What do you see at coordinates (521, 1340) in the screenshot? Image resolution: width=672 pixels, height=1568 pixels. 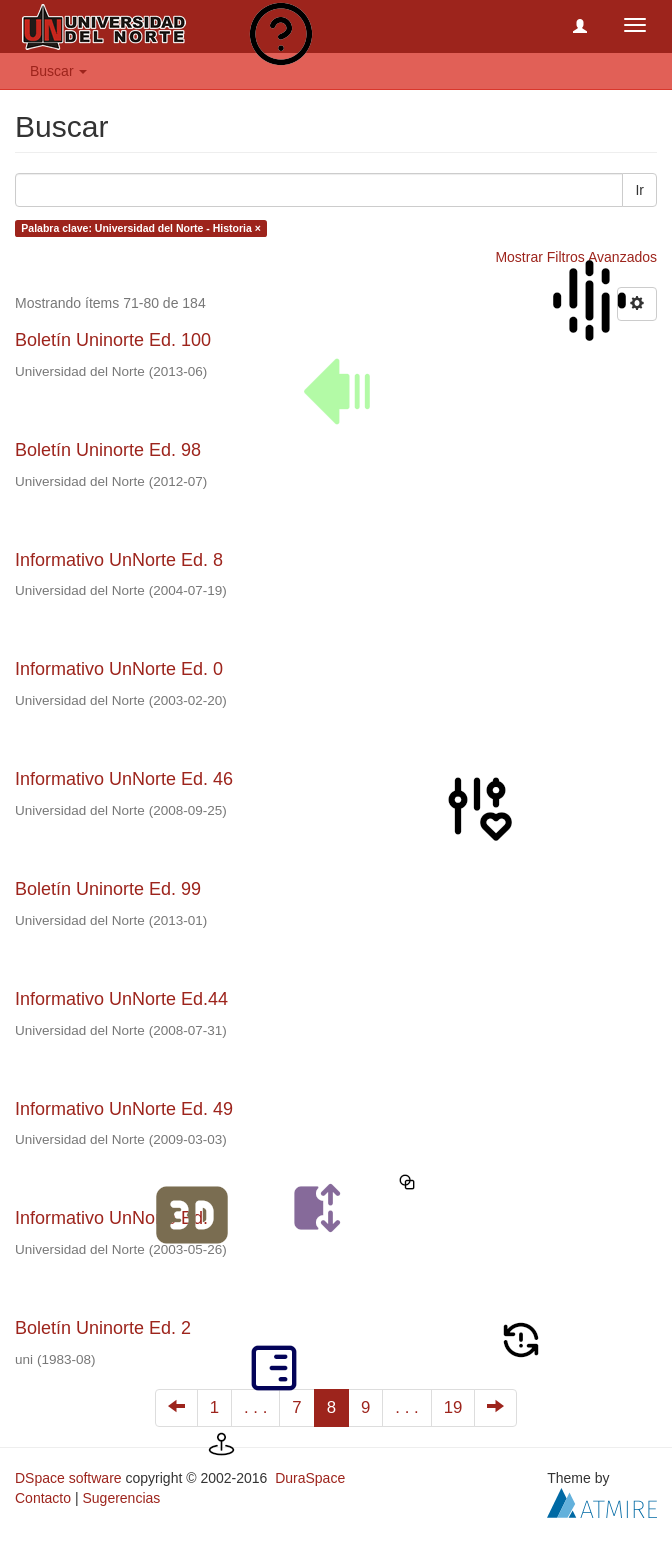 I see `refresh required with warning or alert` at bounding box center [521, 1340].